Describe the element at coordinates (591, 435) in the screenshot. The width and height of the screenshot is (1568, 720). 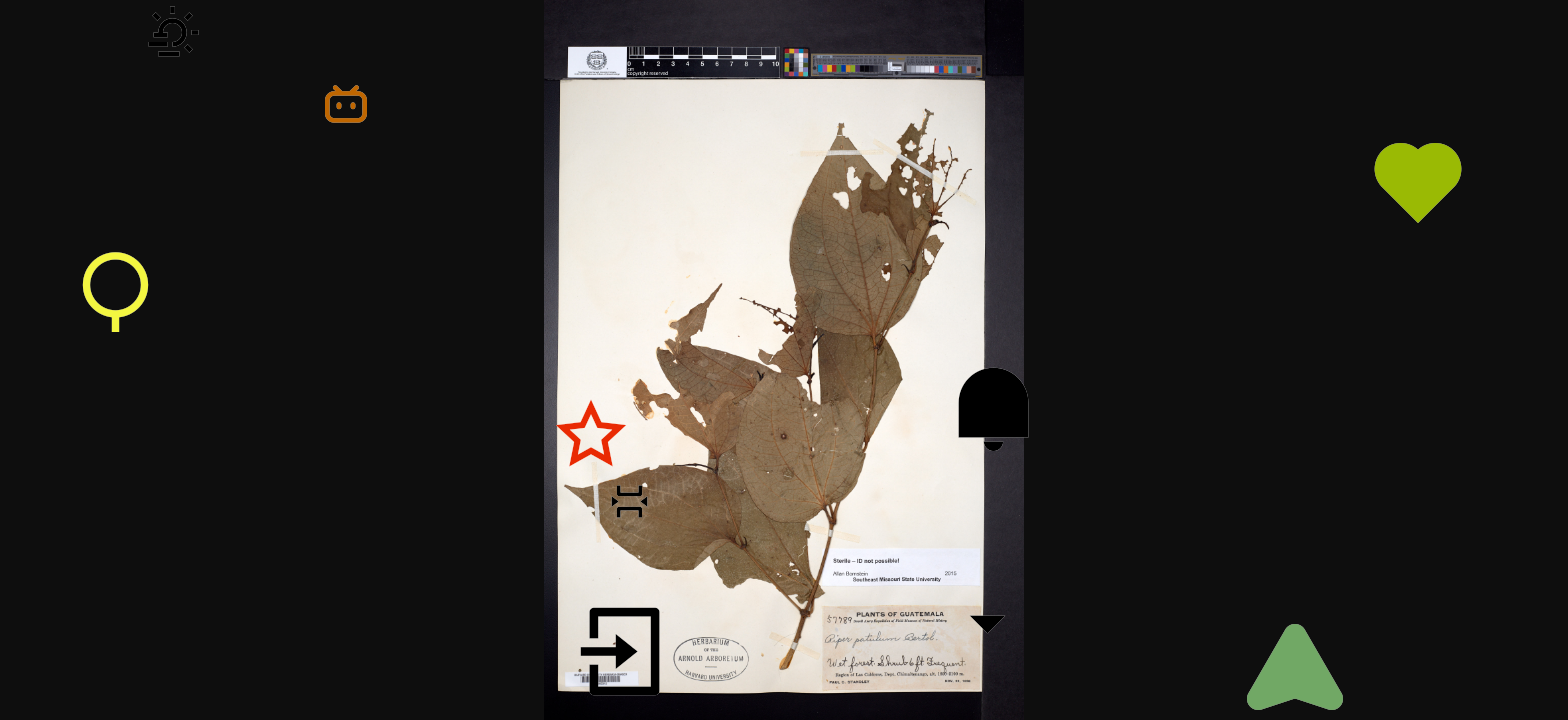
I see `add item to favorites` at that location.